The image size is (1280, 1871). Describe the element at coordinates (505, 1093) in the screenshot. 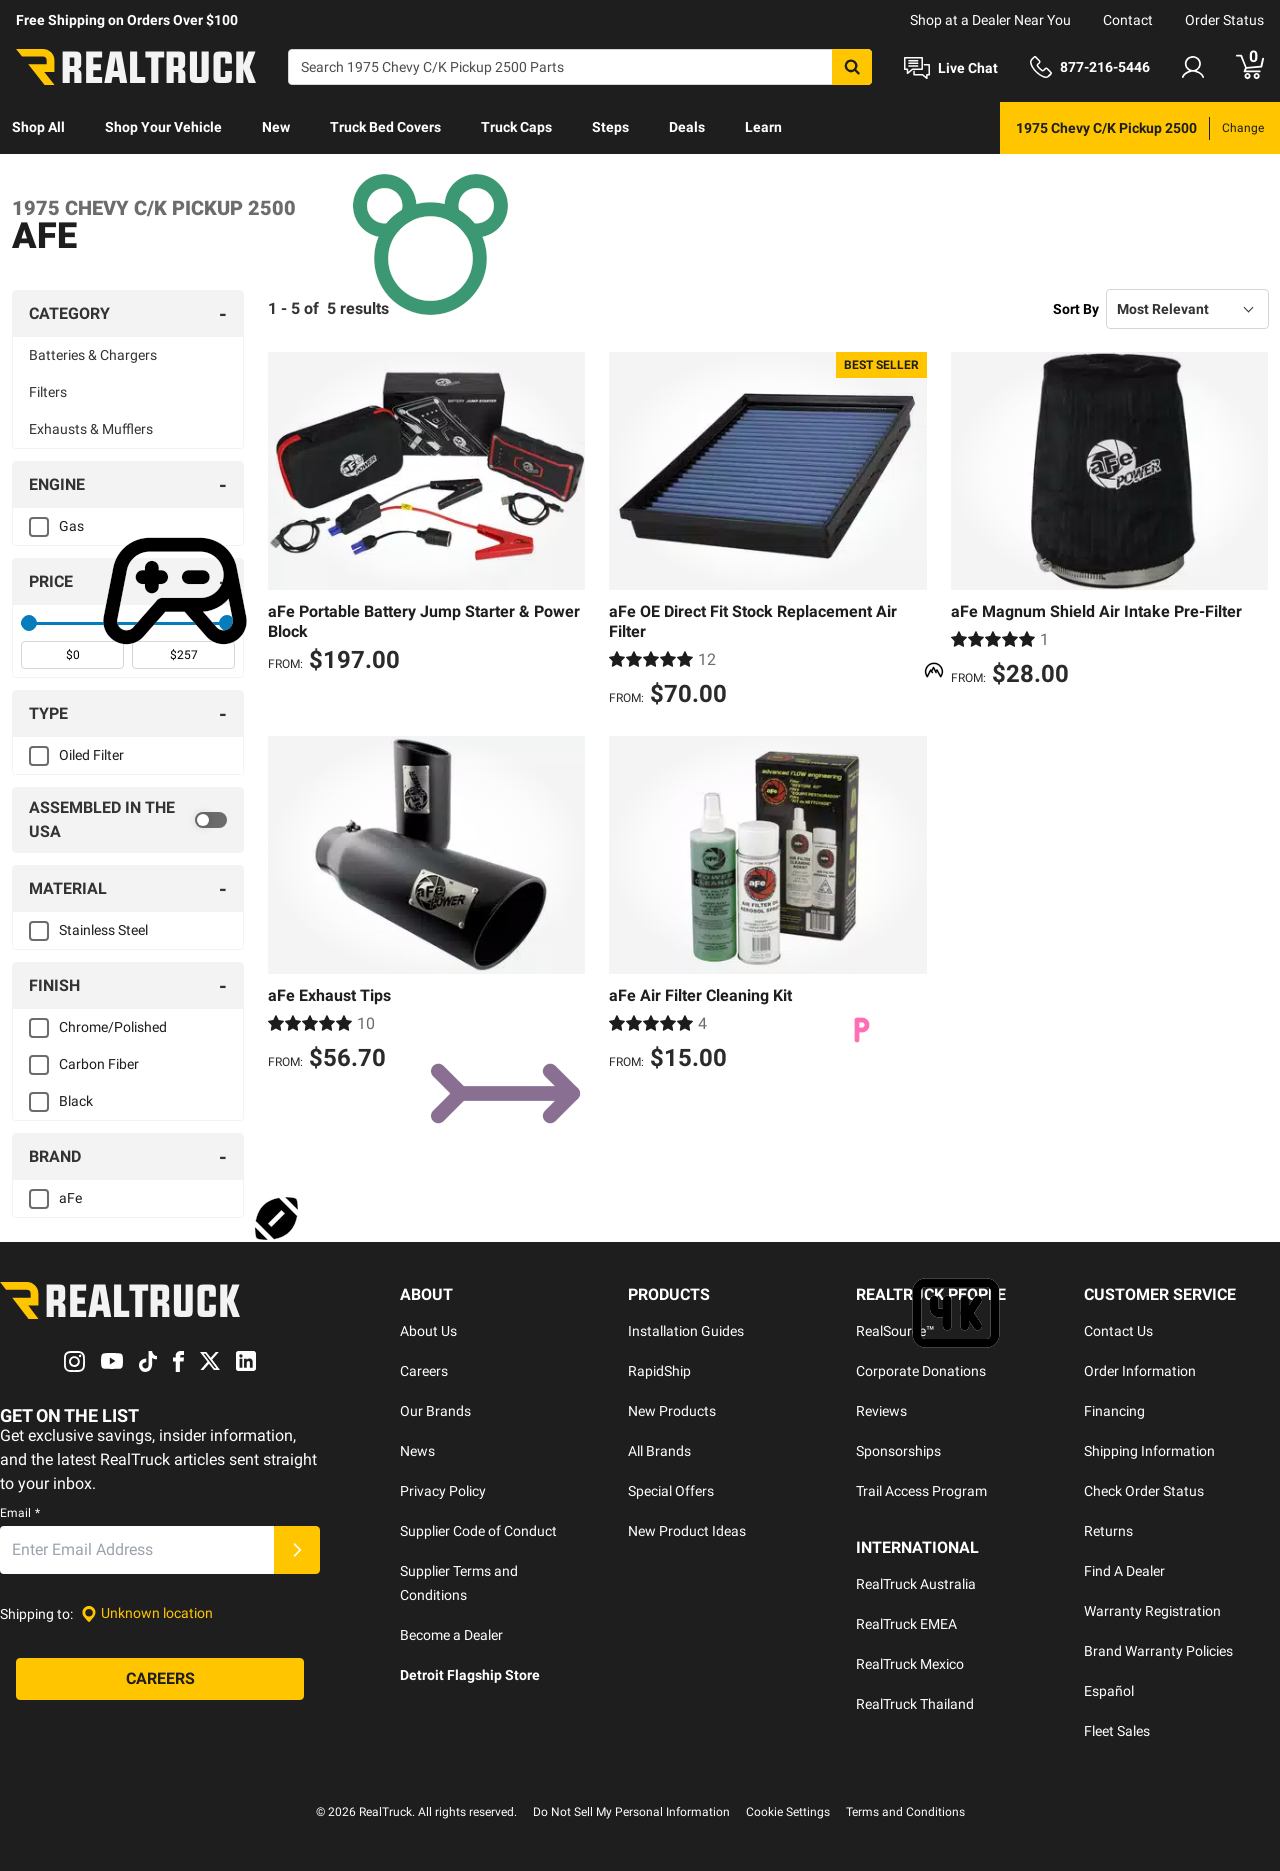

I see `continue to the next step` at that location.